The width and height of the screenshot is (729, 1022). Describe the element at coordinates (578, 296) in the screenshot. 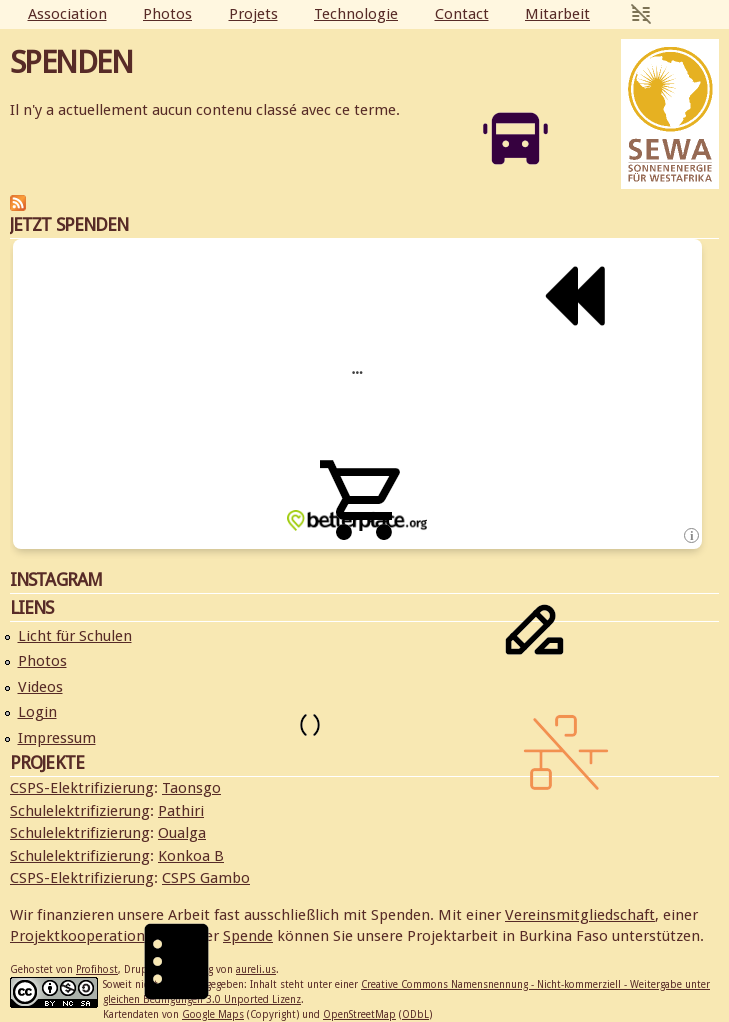

I see `skip to previous track or beginning` at that location.